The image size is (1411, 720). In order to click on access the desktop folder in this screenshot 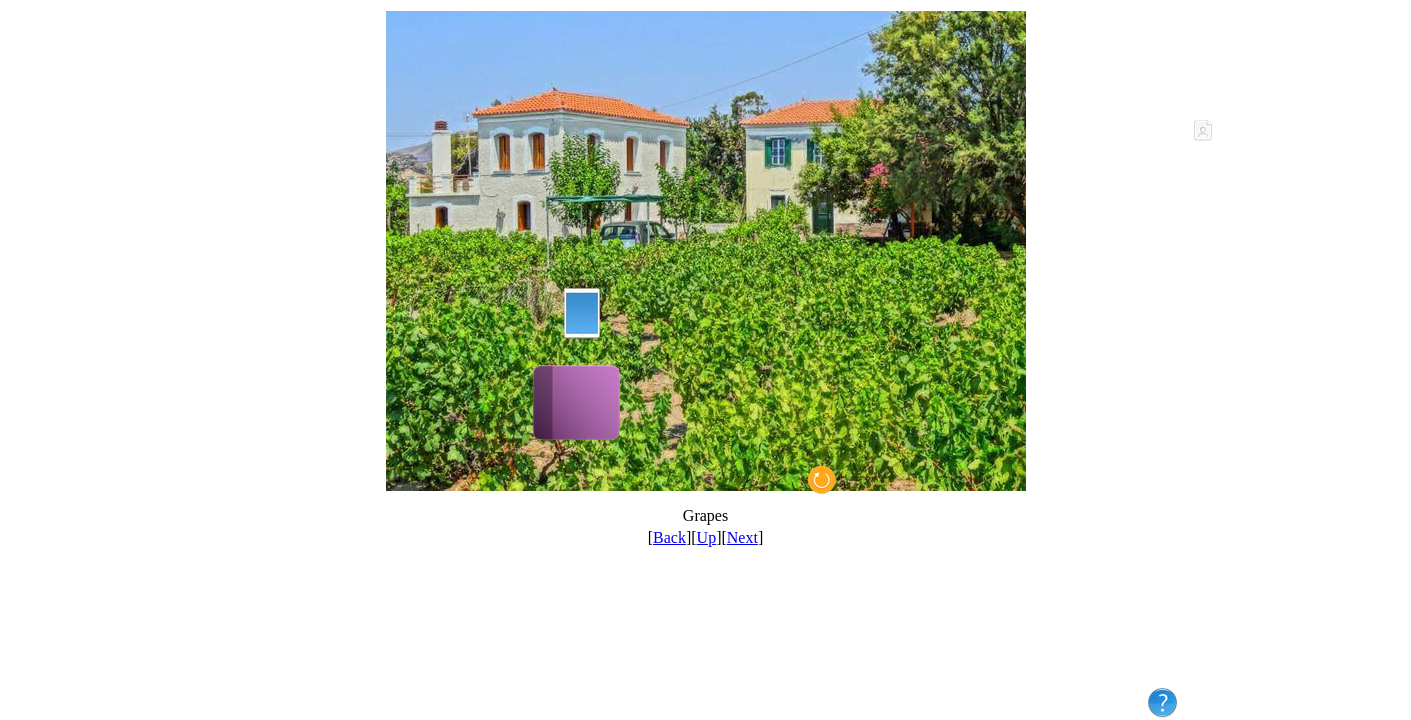, I will do `click(576, 399)`.